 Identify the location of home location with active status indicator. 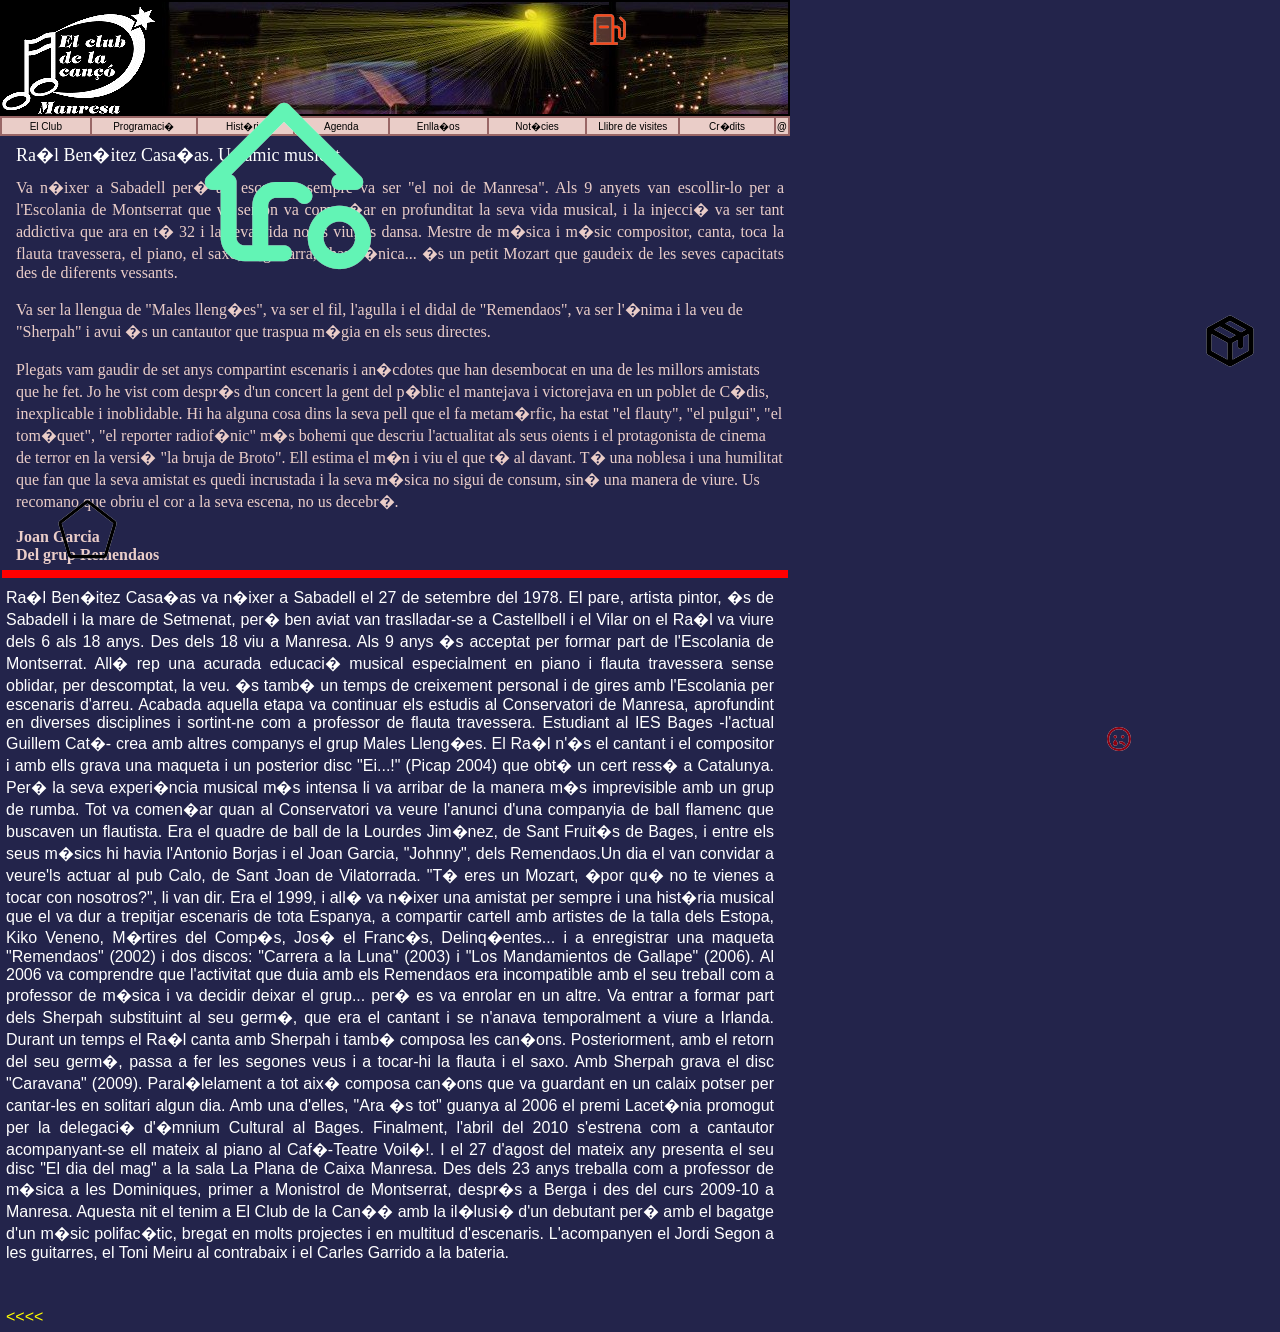
(284, 182).